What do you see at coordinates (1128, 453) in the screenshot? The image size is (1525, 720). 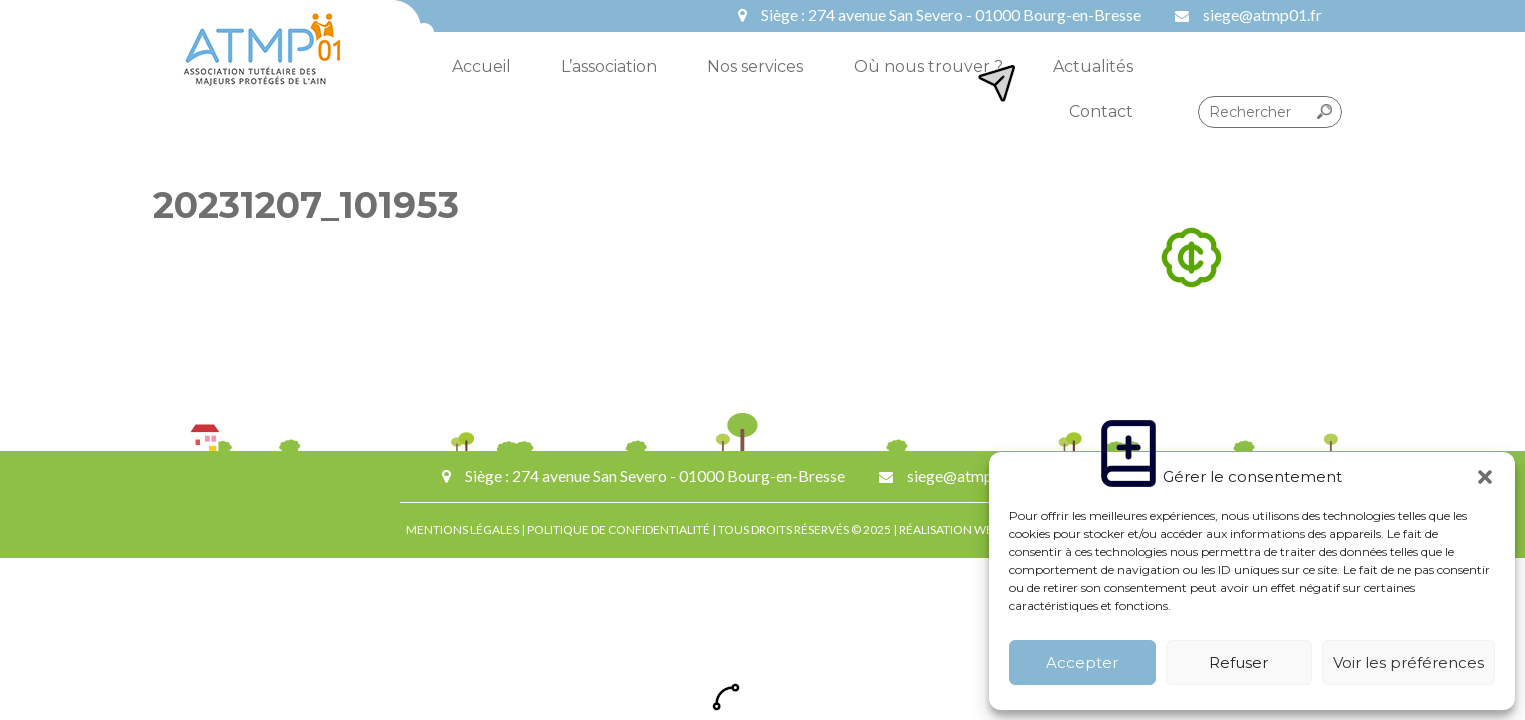 I see `add a new book to your library` at bounding box center [1128, 453].